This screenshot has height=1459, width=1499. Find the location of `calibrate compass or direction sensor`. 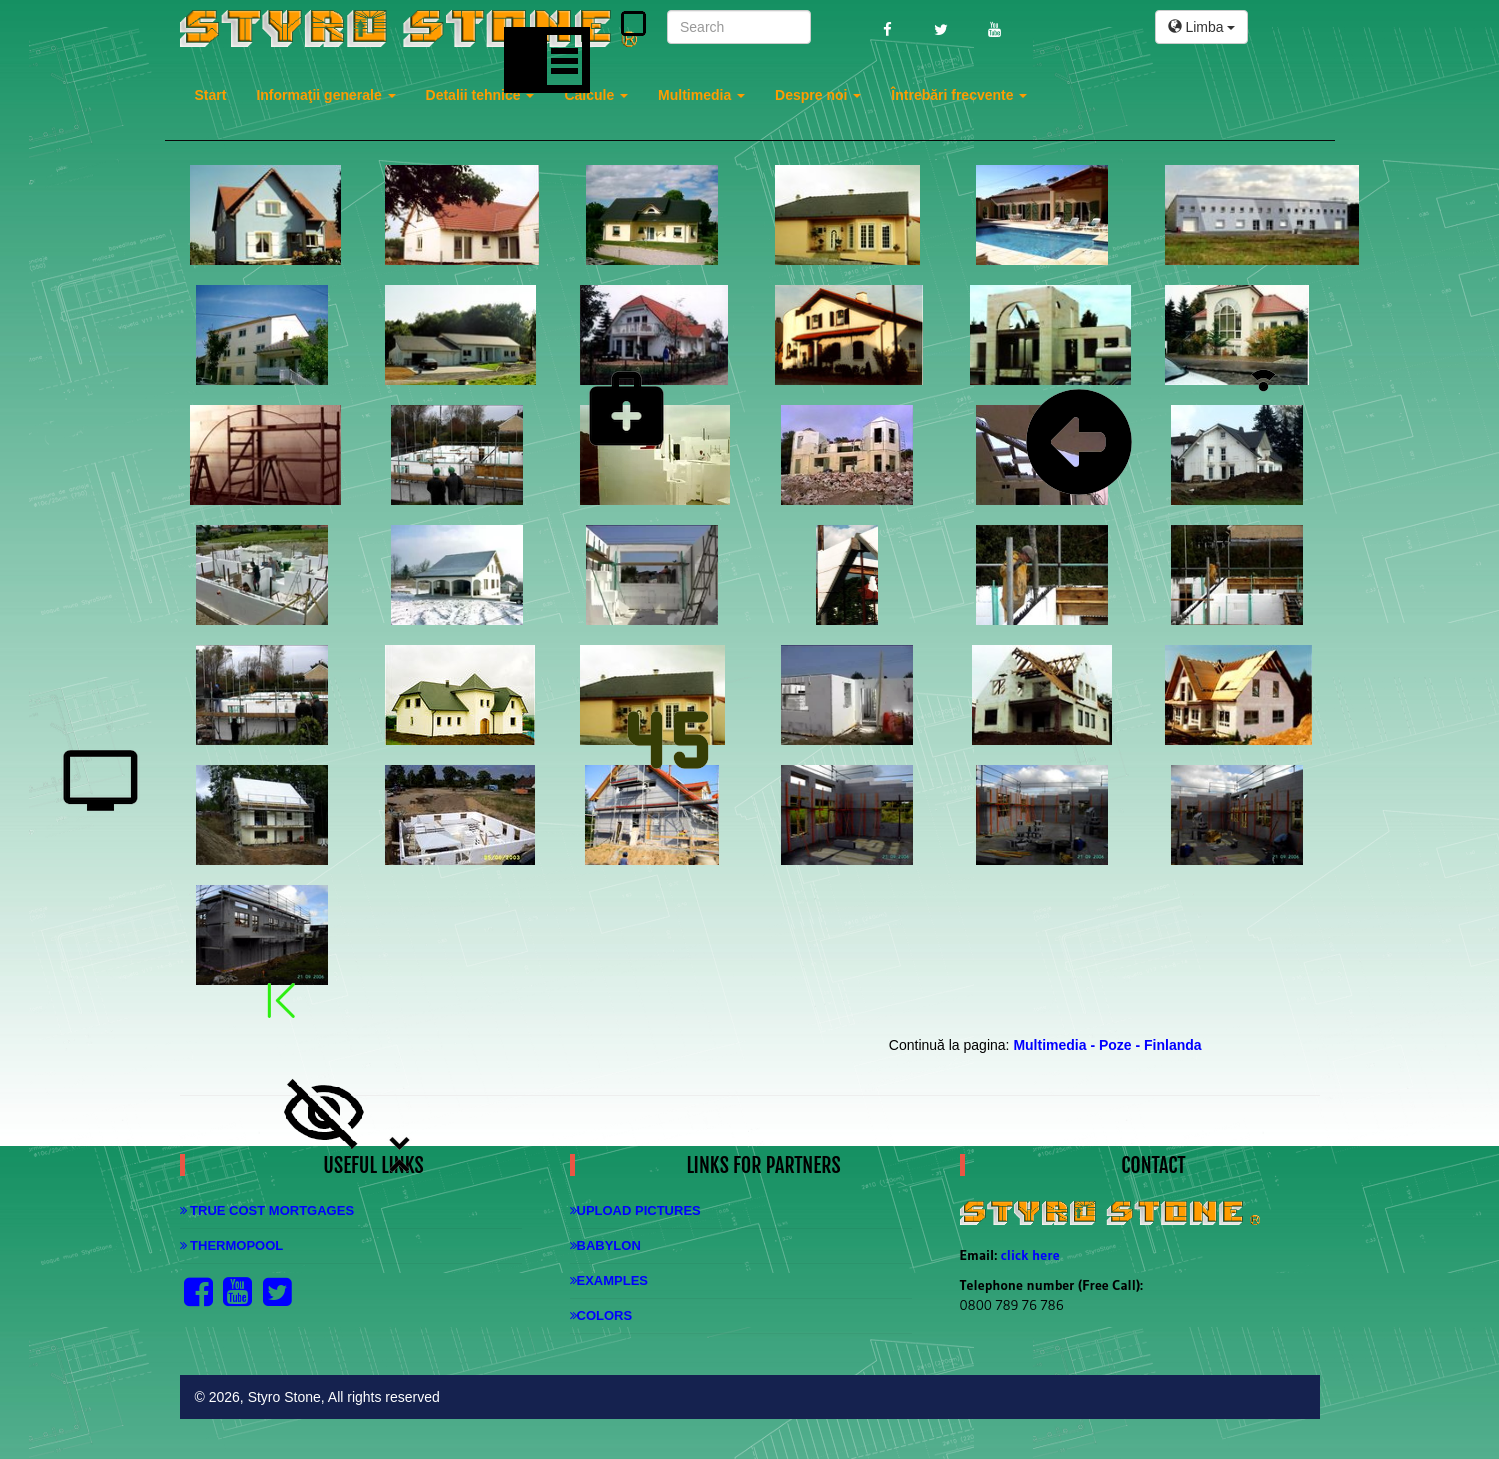

calibrate compass or direction sensor is located at coordinates (1263, 380).